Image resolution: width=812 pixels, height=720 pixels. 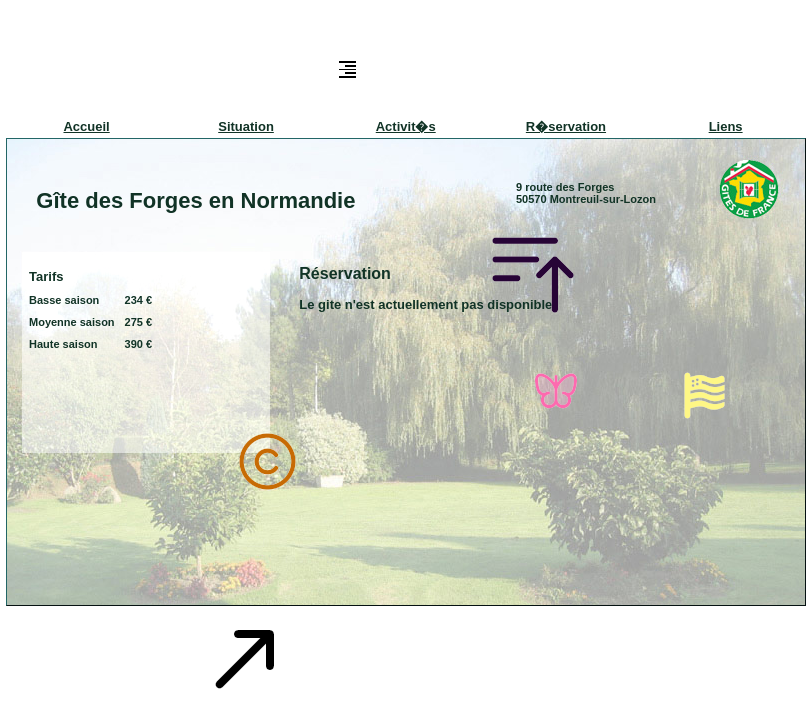 I want to click on sort list in ascending order, so click(x=533, y=272).